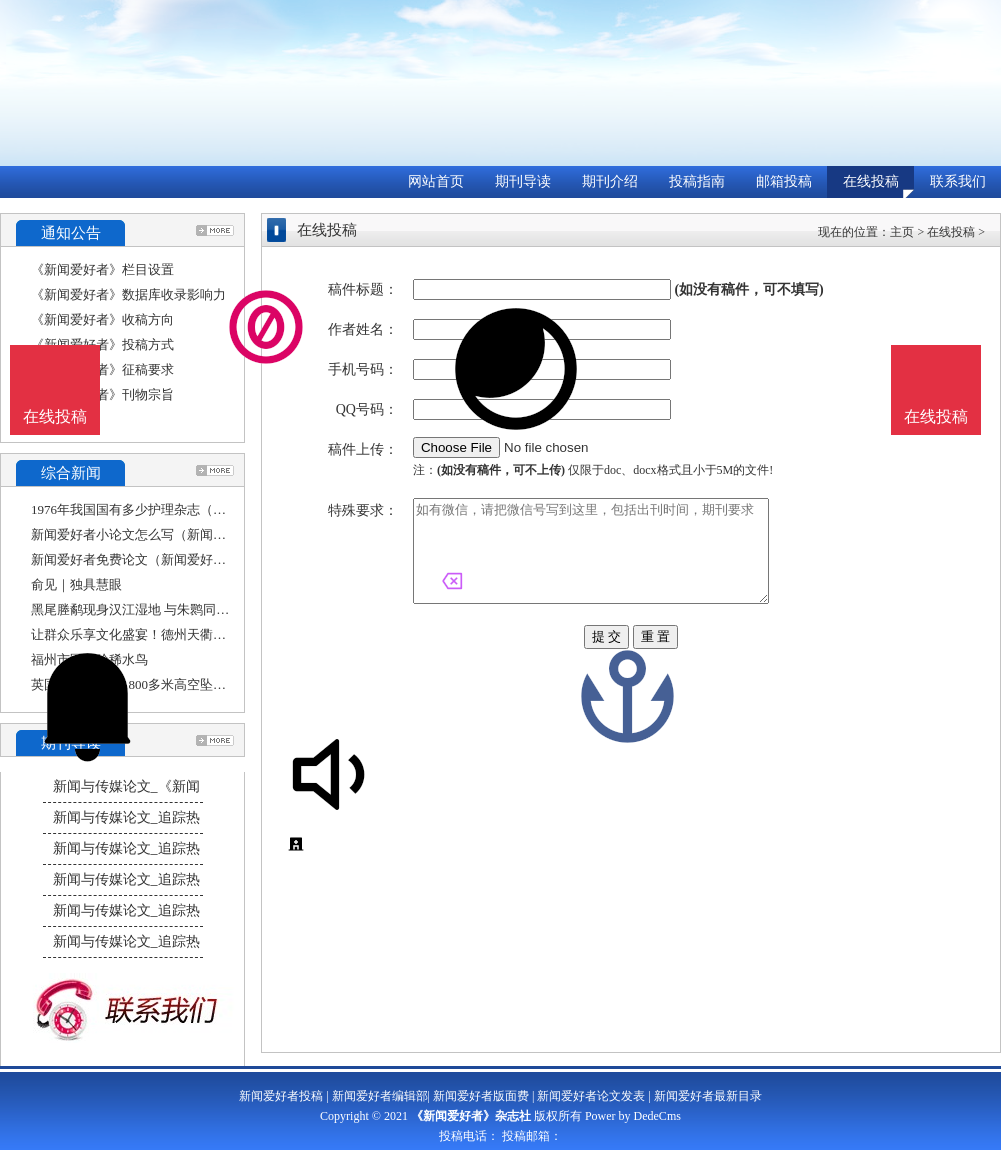 The width and height of the screenshot is (1001, 1151). Describe the element at coordinates (87, 703) in the screenshot. I see `view notifications` at that location.